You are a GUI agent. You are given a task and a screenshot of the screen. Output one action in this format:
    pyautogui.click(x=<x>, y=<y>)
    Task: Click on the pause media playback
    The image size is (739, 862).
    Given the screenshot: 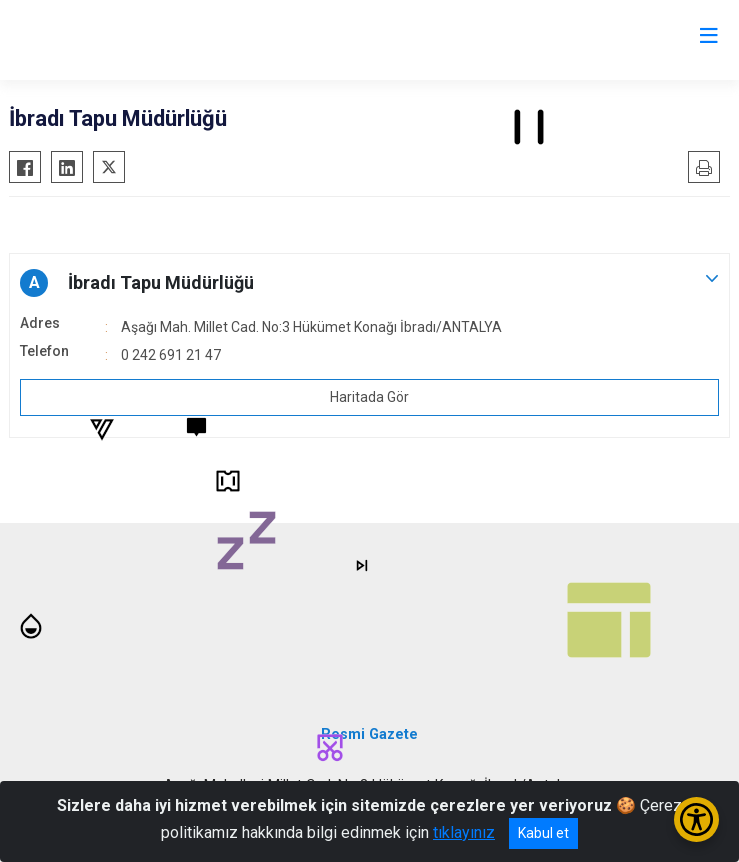 What is the action you would take?
    pyautogui.click(x=529, y=127)
    